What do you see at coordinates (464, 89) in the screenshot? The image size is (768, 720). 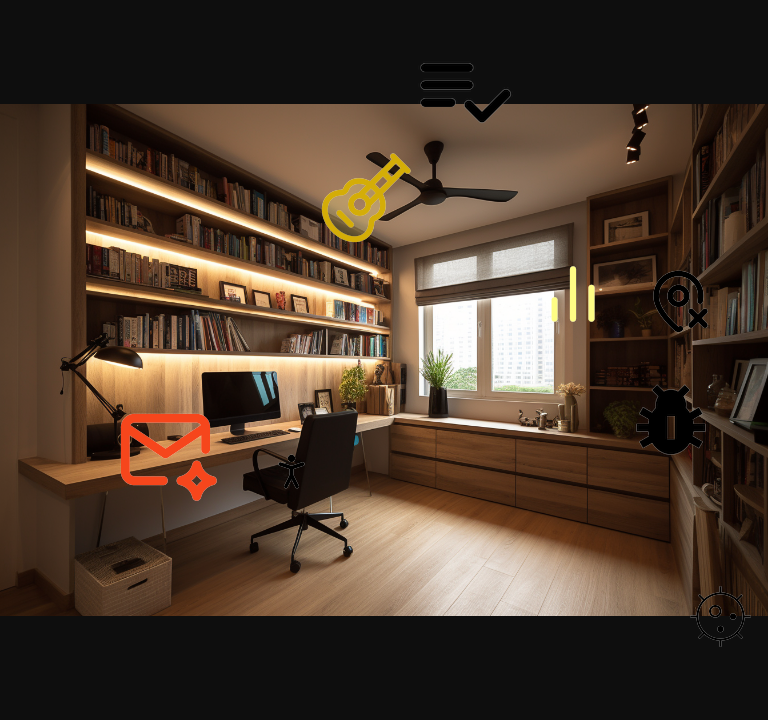 I see `item successfully added to playlist` at bounding box center [464, 89].